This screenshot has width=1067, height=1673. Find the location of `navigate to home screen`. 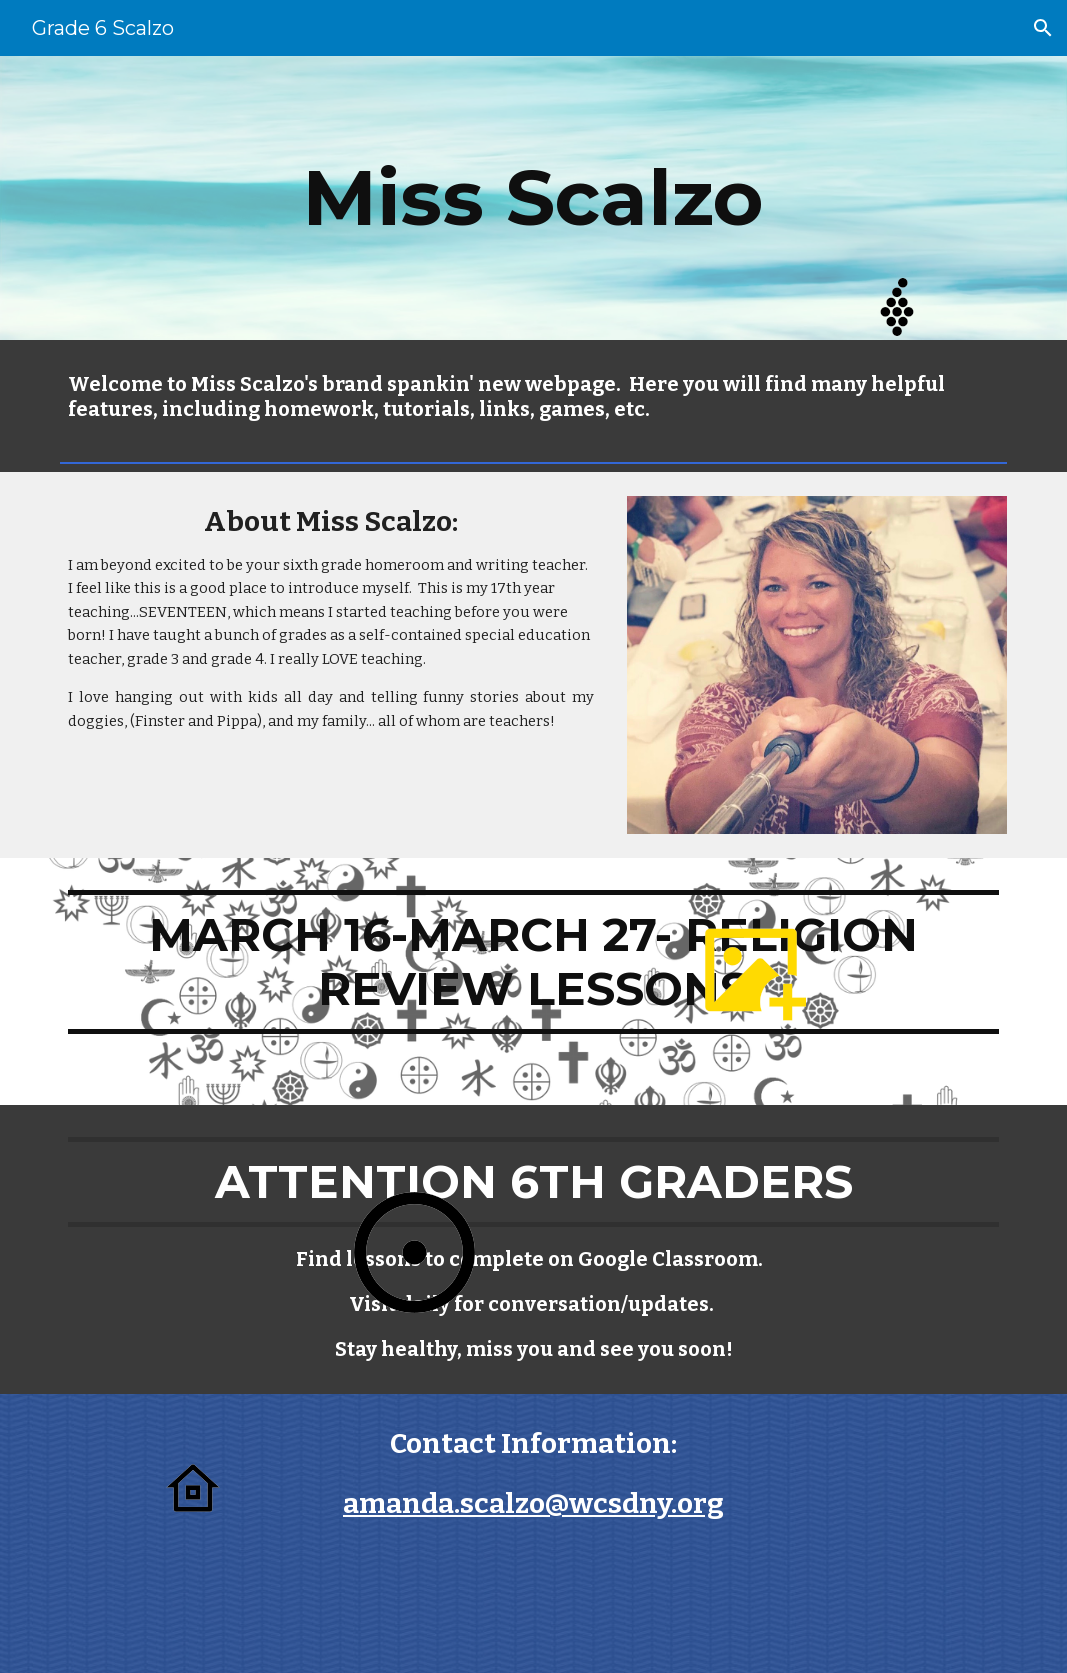

navigate to home screen is located at coordinates (193, 1490).